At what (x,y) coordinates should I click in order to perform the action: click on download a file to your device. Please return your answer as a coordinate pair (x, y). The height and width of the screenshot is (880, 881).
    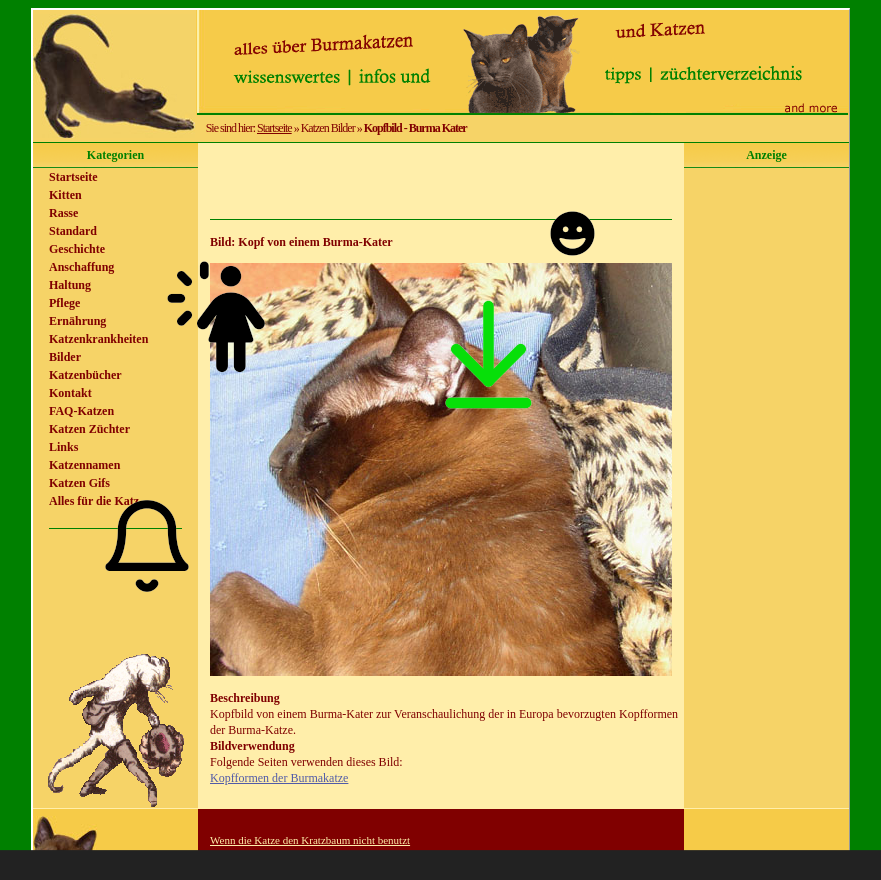
    Looking at the image, I should click on (488, 354).